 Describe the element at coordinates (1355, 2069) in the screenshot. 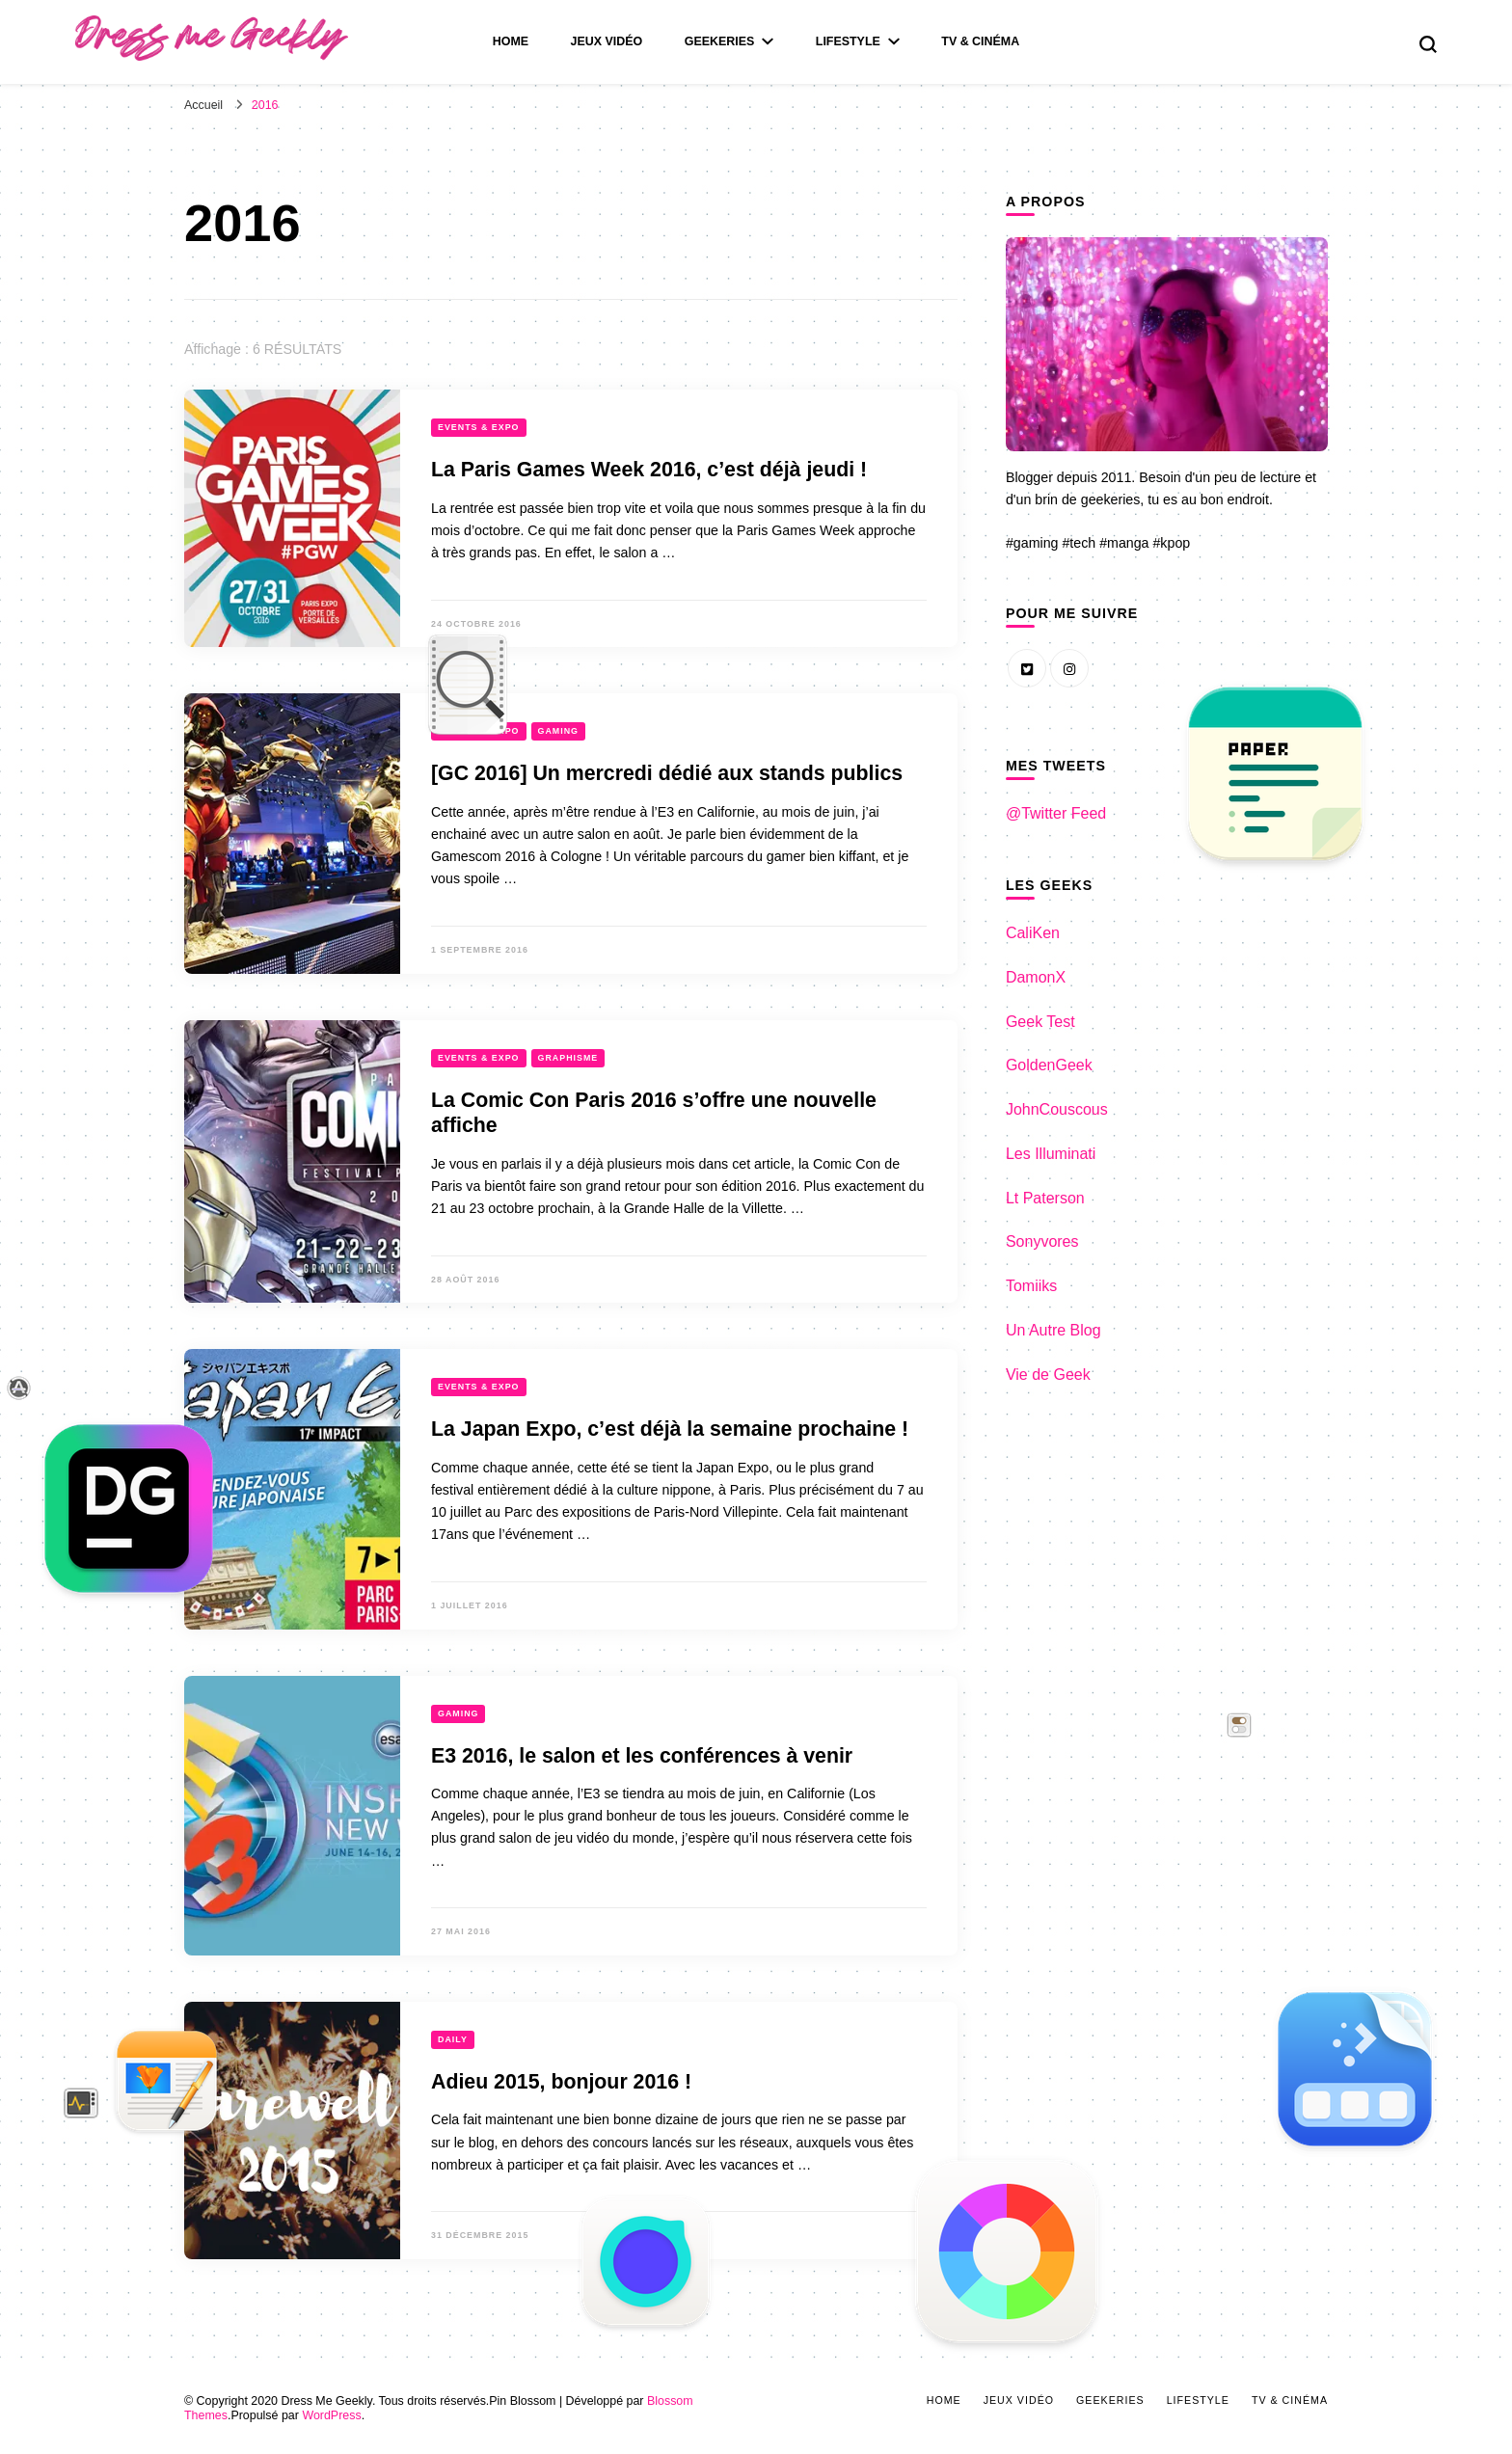

I see `open plasma desktop settings` at that location.